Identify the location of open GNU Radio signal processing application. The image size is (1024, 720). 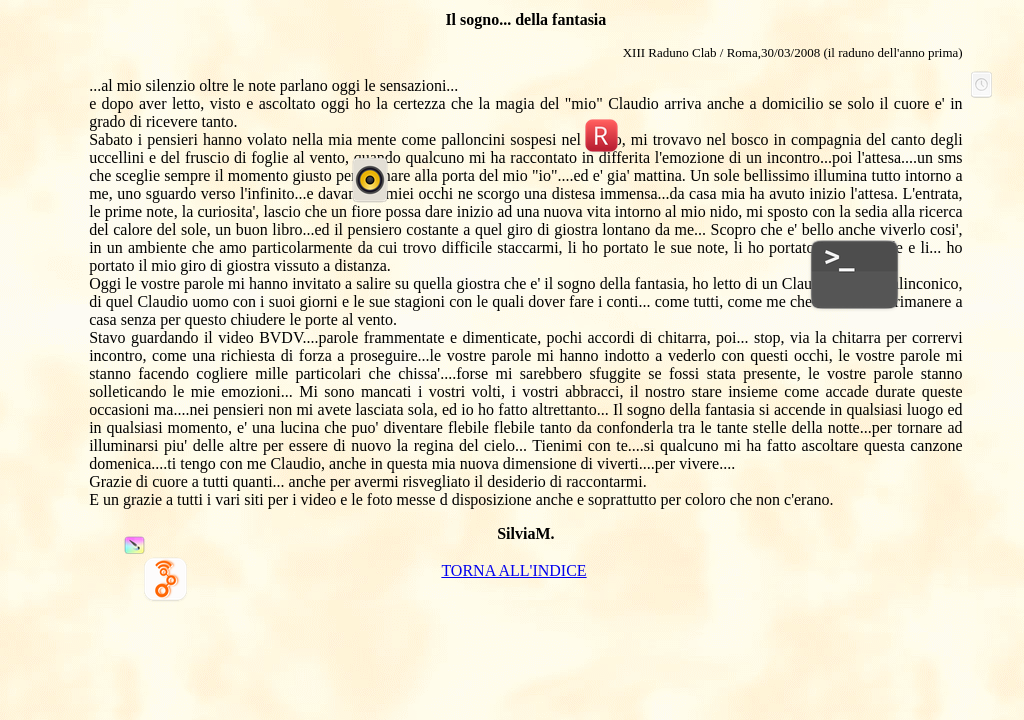
(165, 579).